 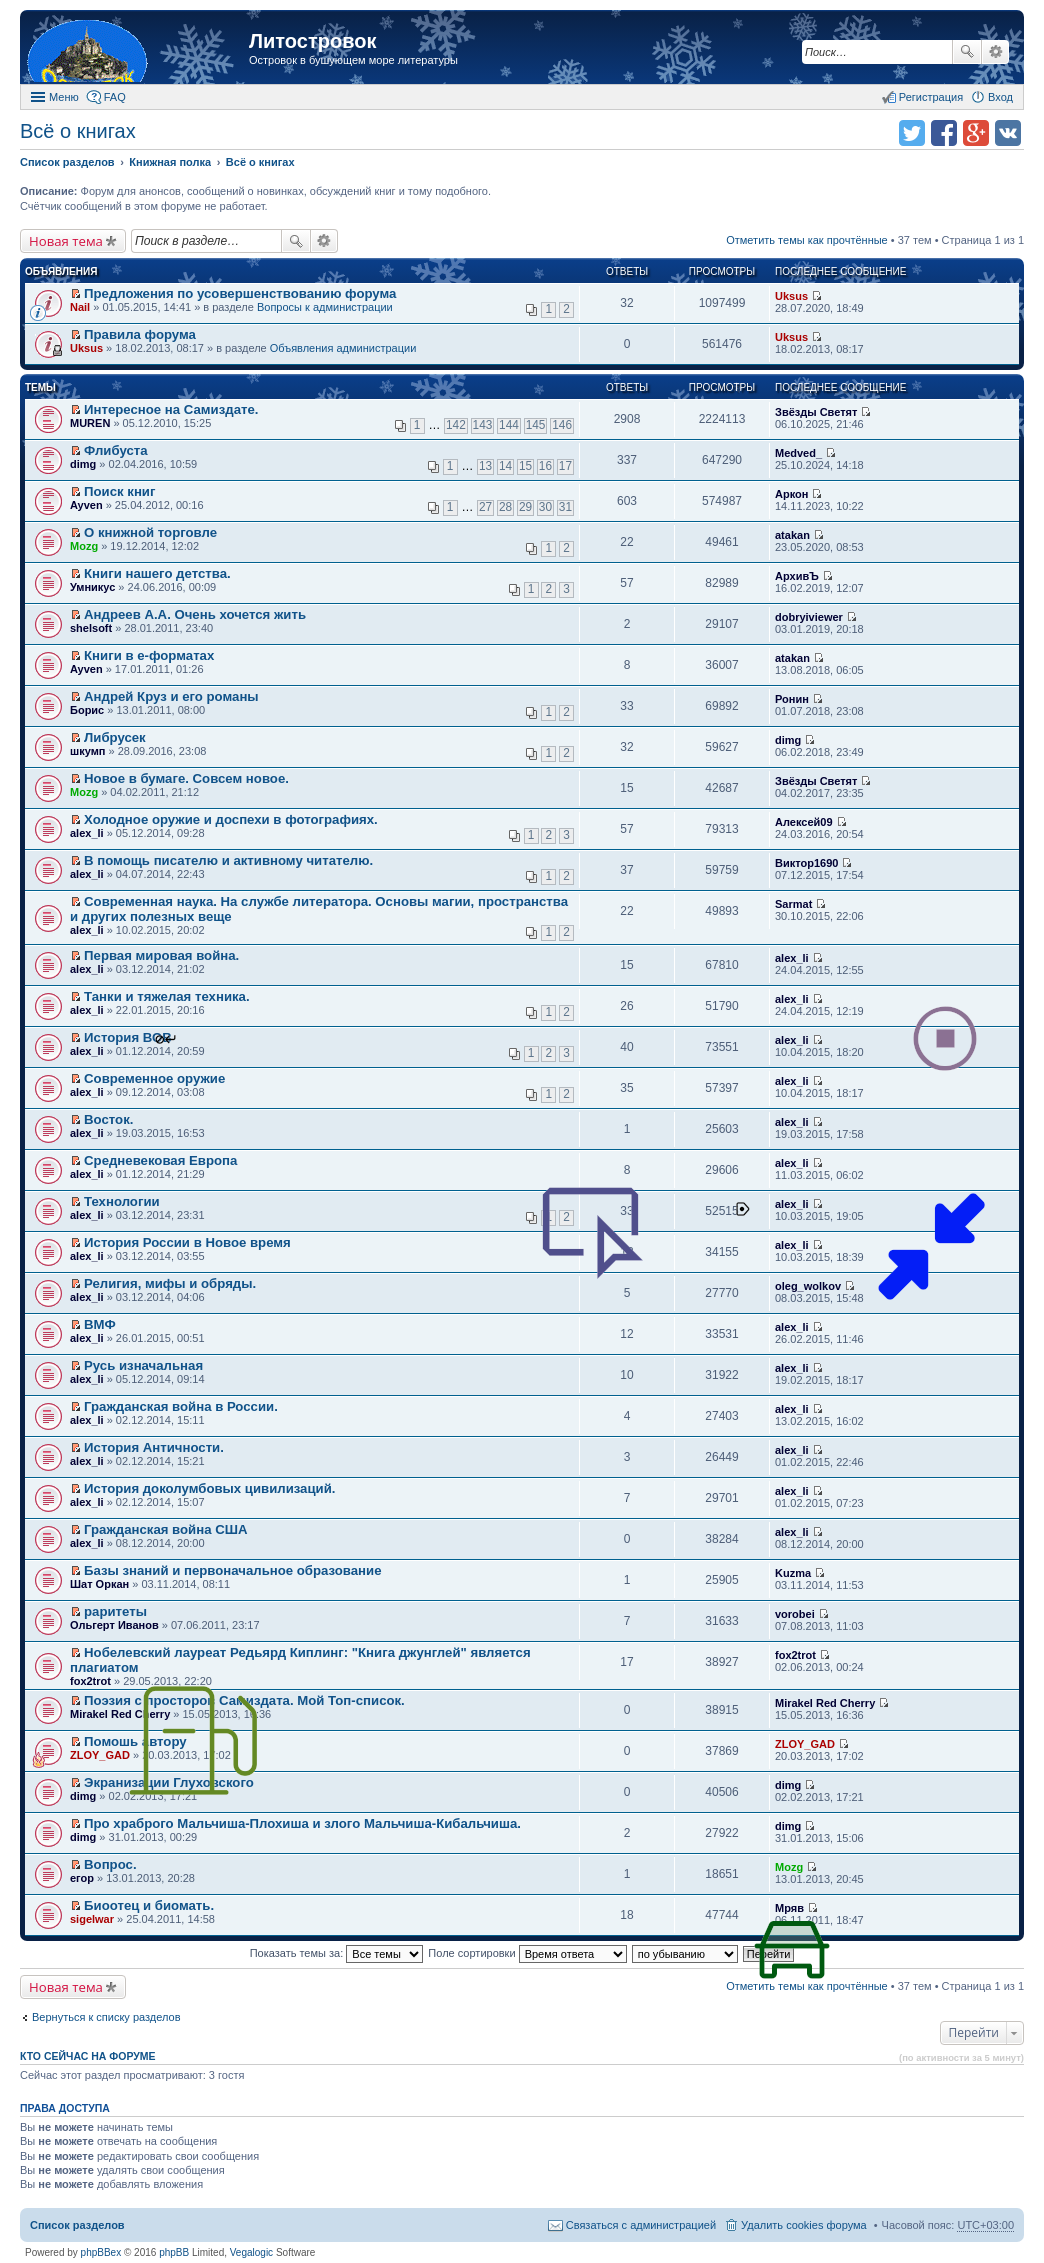 I want to click on inspect element on page, so click(x=590, y=1228).